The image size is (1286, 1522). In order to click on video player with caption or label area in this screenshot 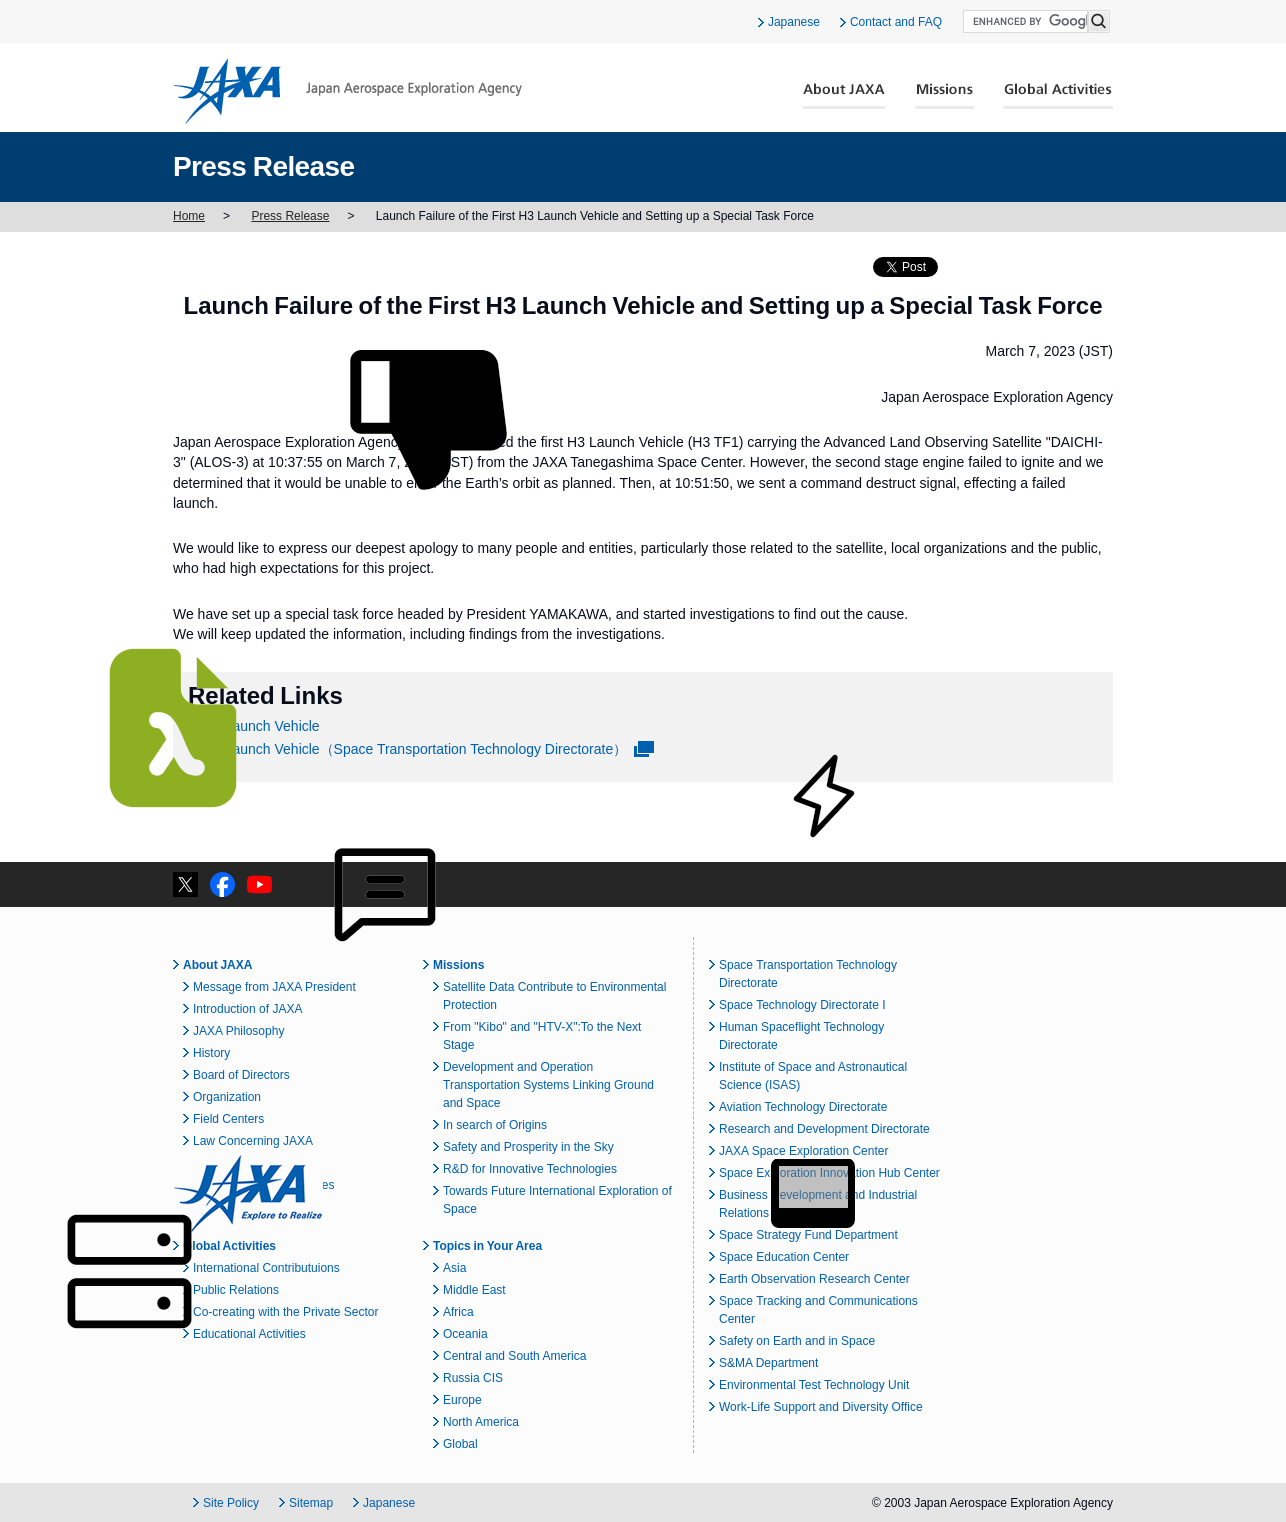, I will do `click(813, 1193)`.